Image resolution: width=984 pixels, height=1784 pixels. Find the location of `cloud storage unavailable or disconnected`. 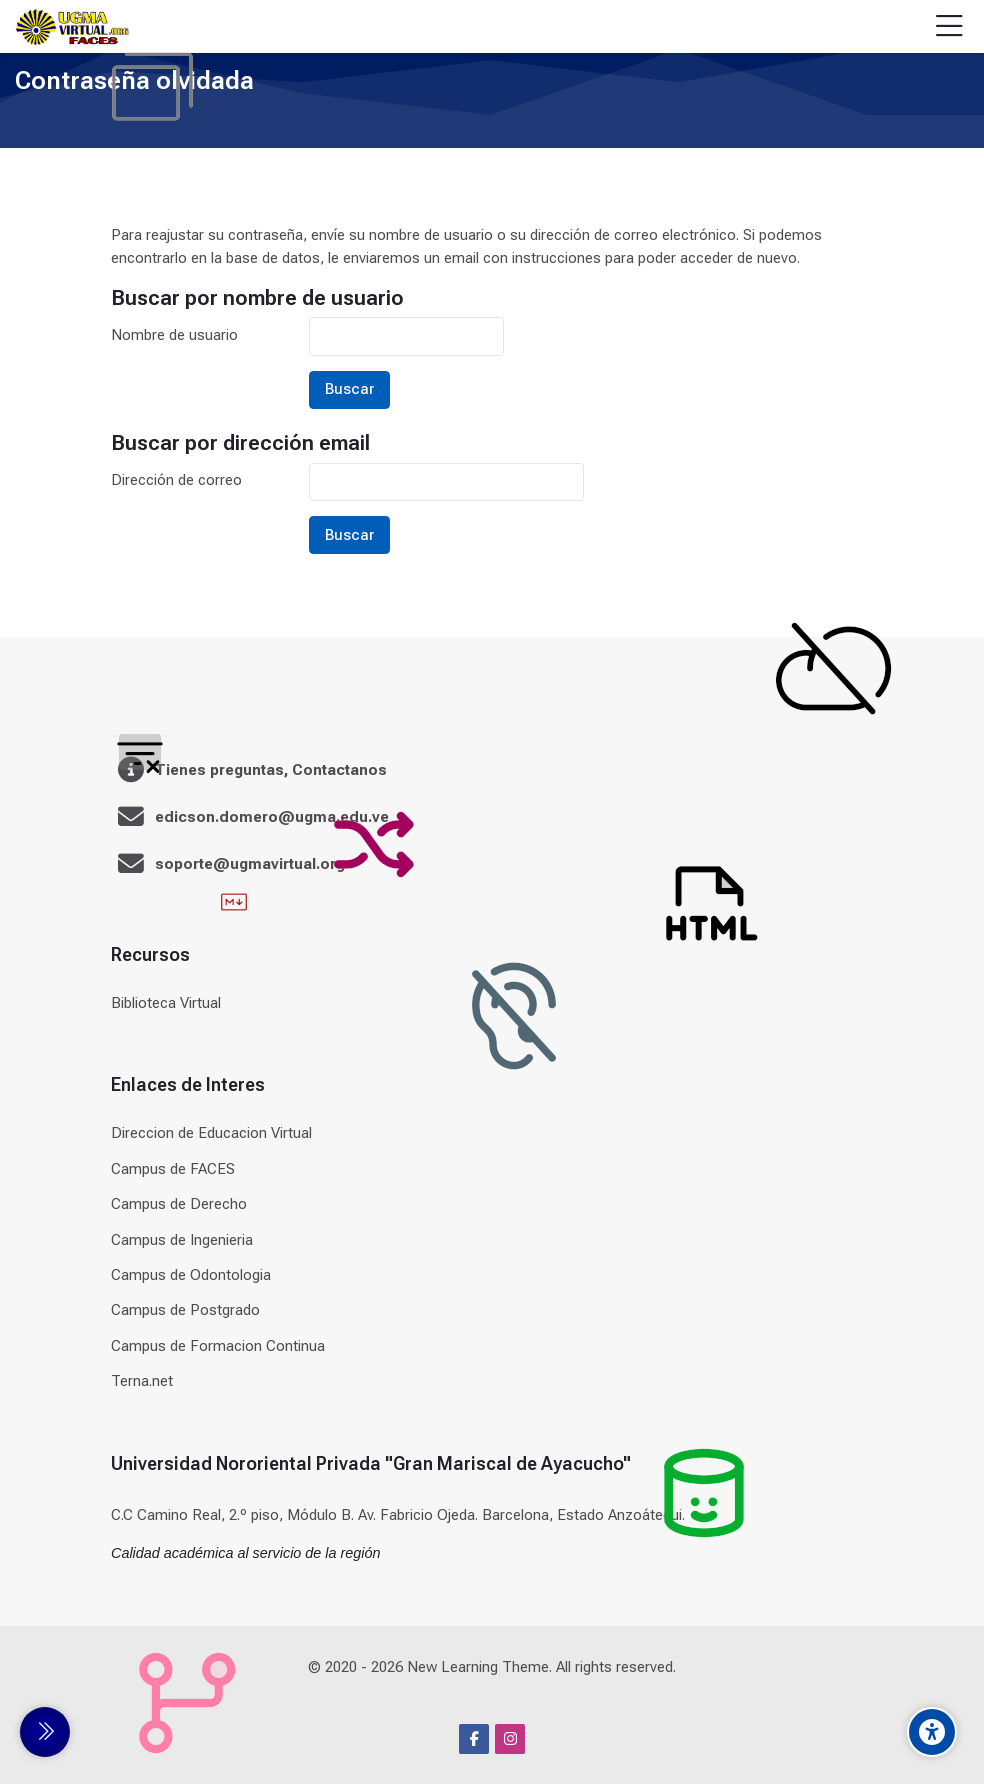

cloud storage unavailable or disconnected is located at coordinates (833, 668).